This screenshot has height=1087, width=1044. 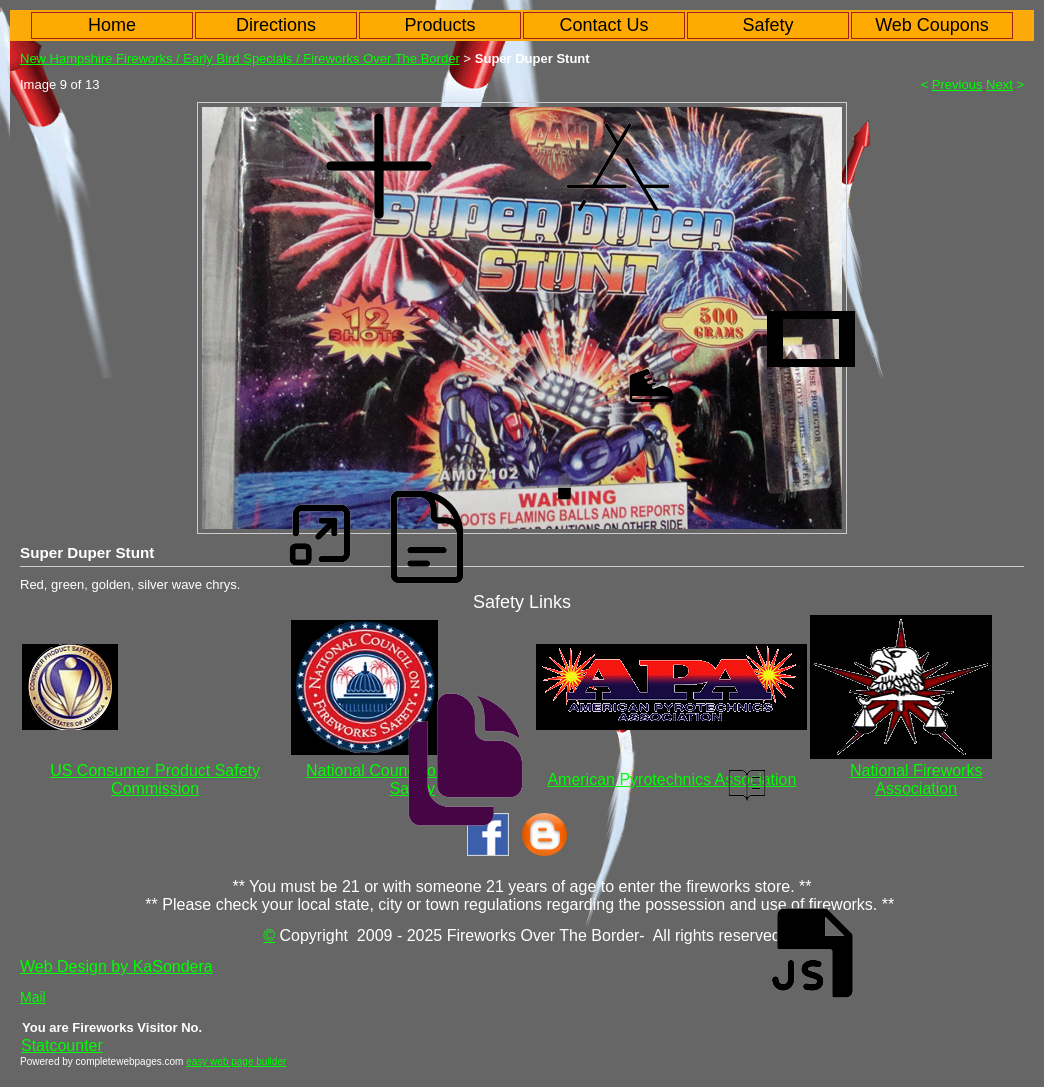 I want to click on javascript file type indicator, so click(x=815, y=953).